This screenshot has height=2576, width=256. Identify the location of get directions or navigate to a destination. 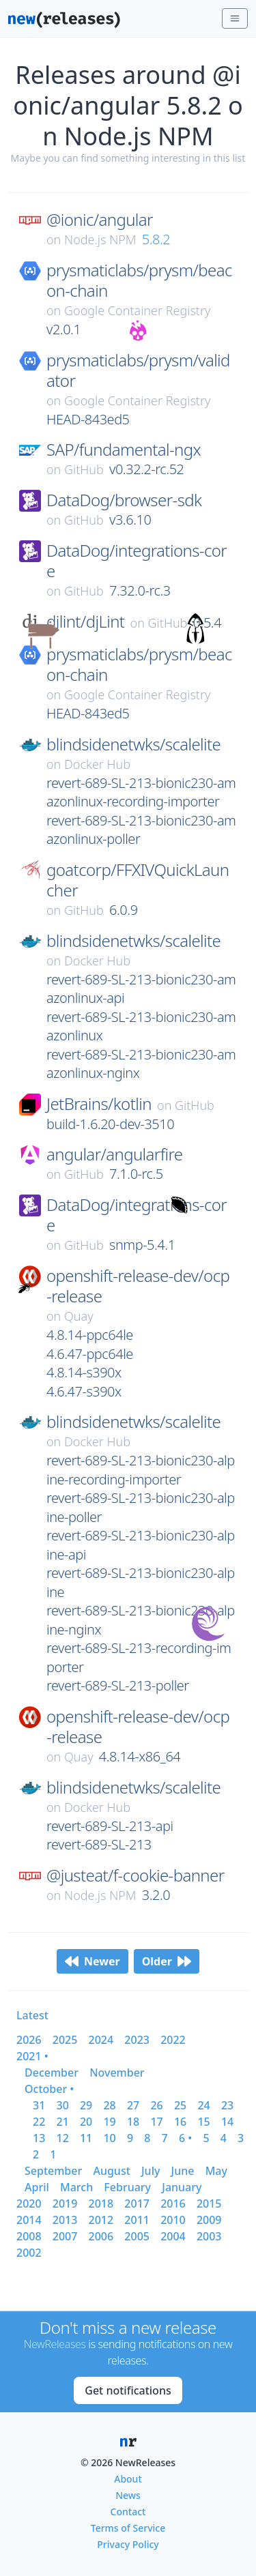
(44, 633).